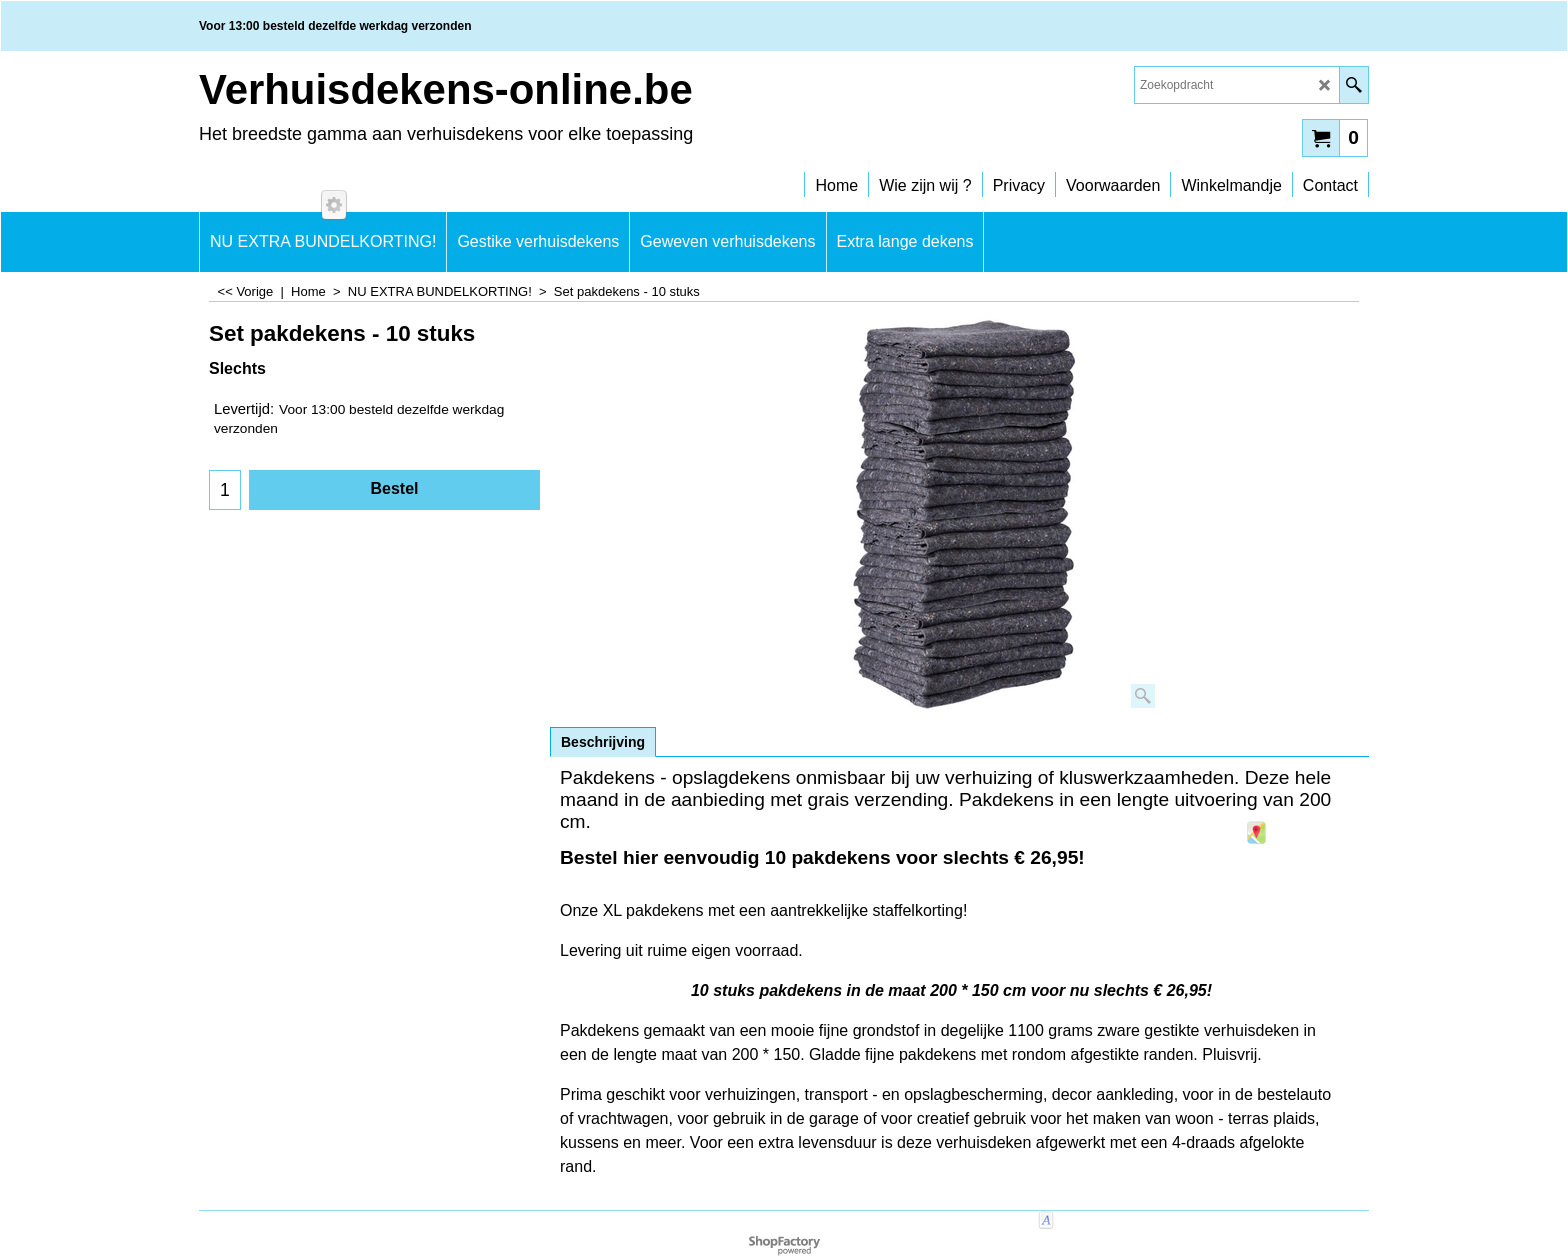 Image resolution: width=1568 pixels, height=1256 pixels. Describe the element at coordinates (1046, 1220) in the screenshot. I see `a TrueType font file` at that location.